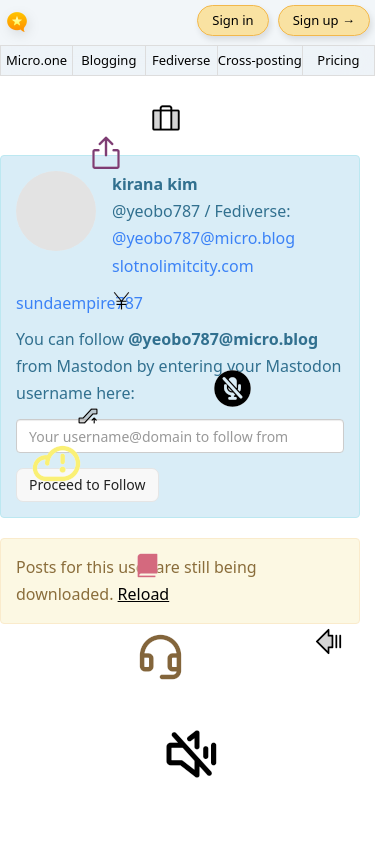  I want to click on mute your microphone, so click(232, 388).